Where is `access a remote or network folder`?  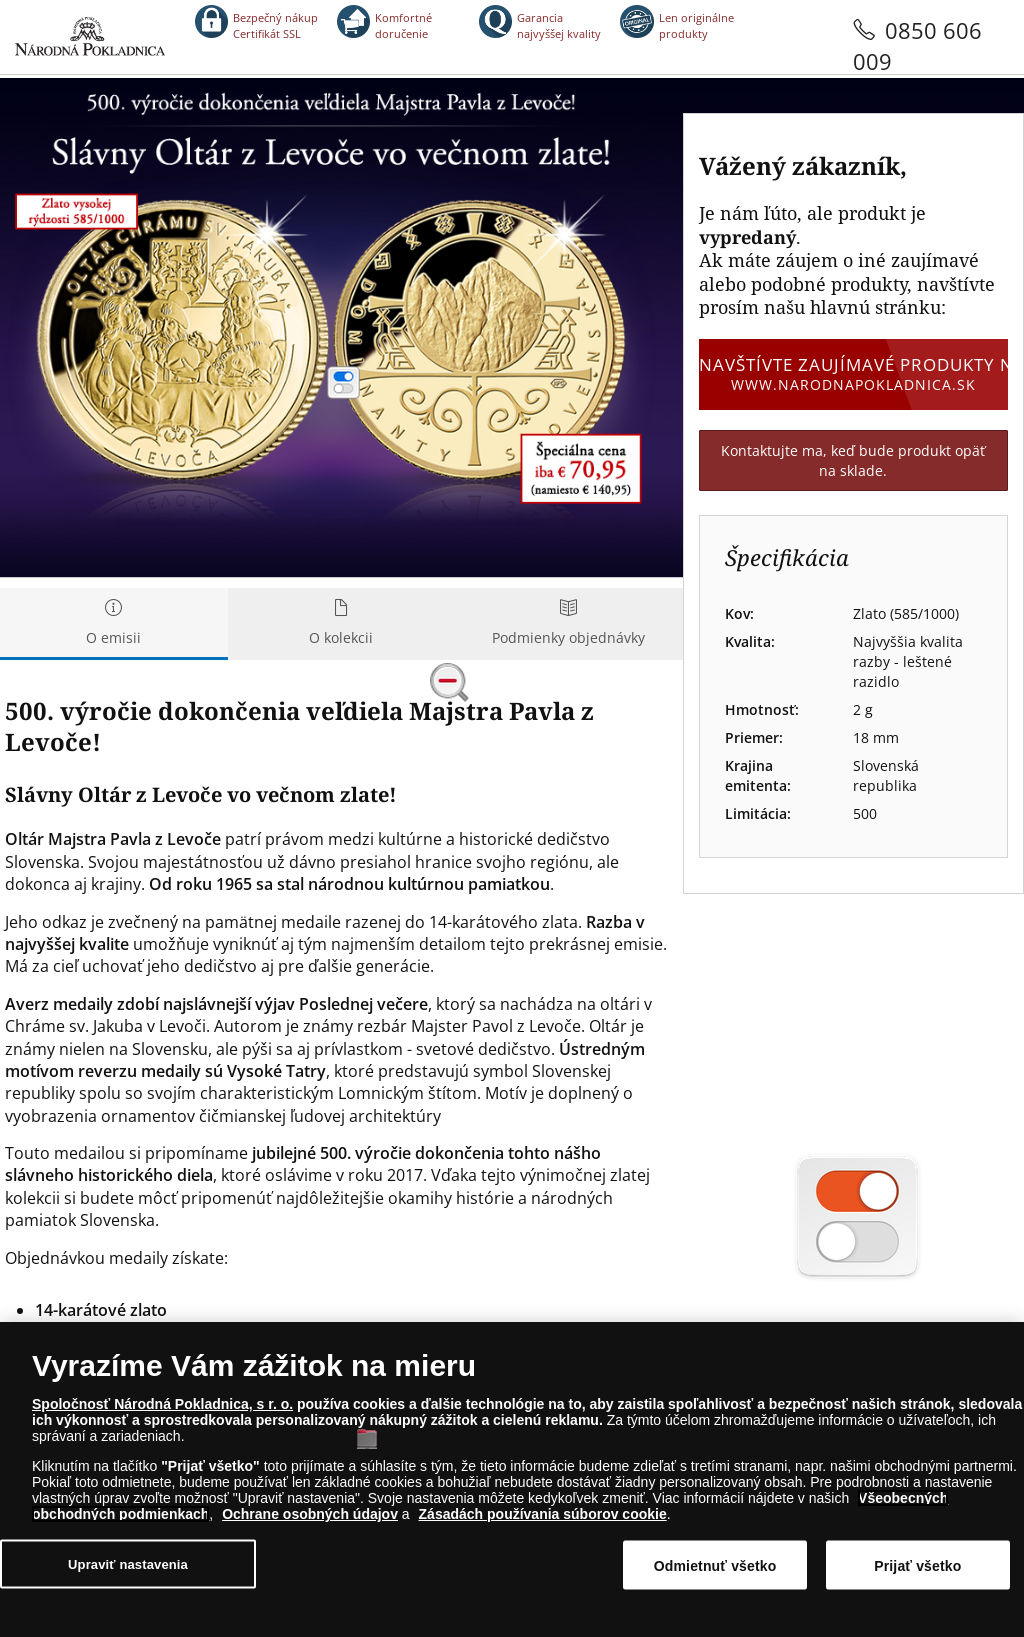
access a remote or network folder is located at coordinates (367, 1439).